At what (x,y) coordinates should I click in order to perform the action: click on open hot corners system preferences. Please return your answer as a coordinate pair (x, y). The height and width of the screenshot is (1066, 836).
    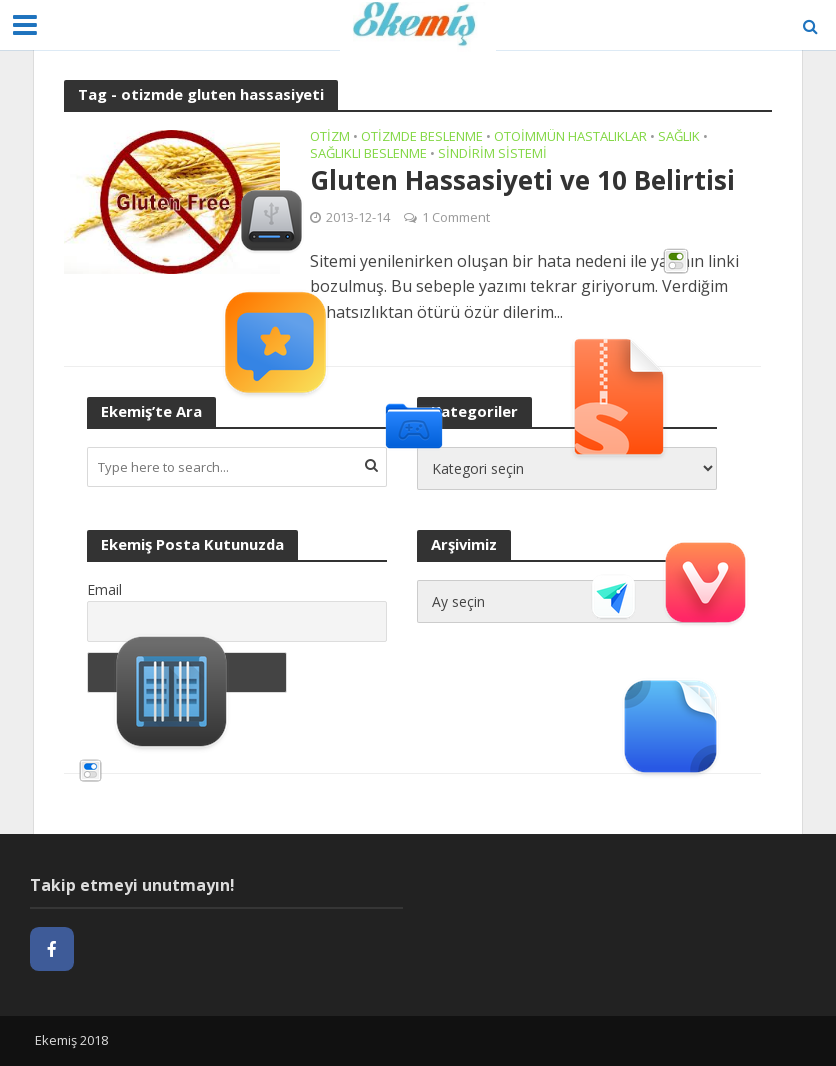
    Looking at the image, I should click on (670, 726).